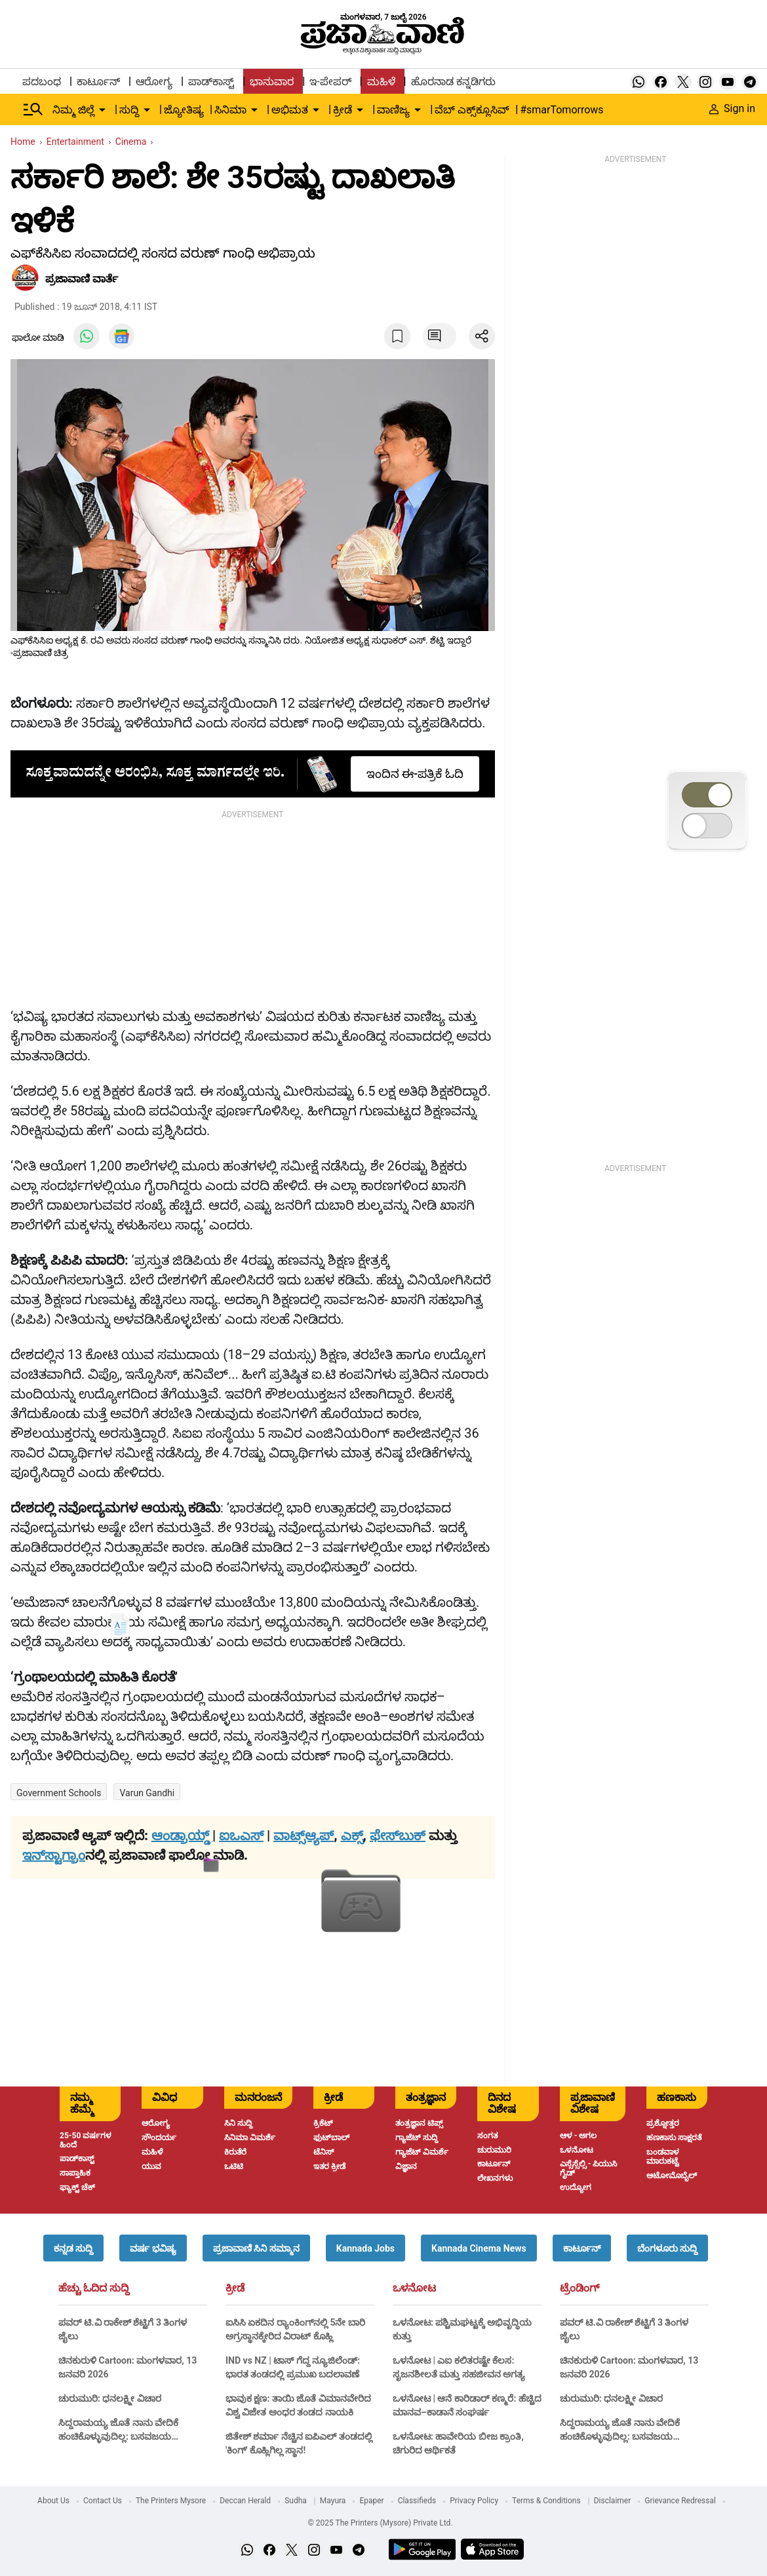 This screenshot has height=2576, width=767. Describe the element at coordinates (361, 1900) in the screenshot. I see `open your games folder` at that location.